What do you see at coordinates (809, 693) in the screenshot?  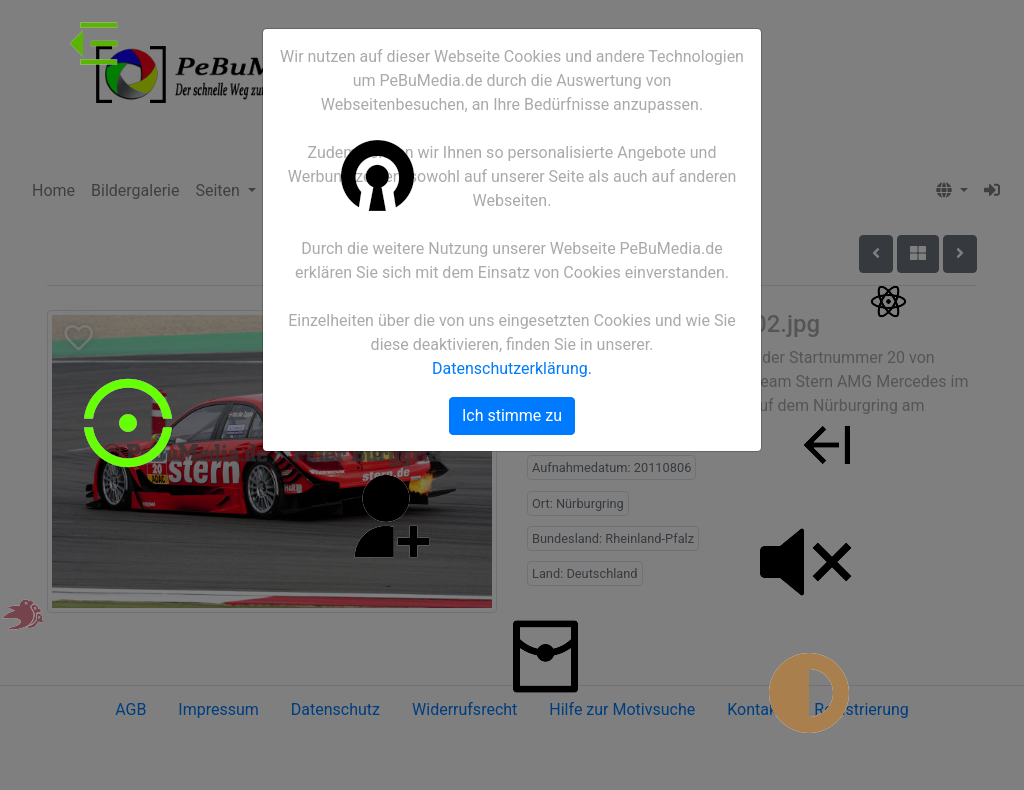 I see `loading indicator showing 50% progress` at bounding box center [809, 693].